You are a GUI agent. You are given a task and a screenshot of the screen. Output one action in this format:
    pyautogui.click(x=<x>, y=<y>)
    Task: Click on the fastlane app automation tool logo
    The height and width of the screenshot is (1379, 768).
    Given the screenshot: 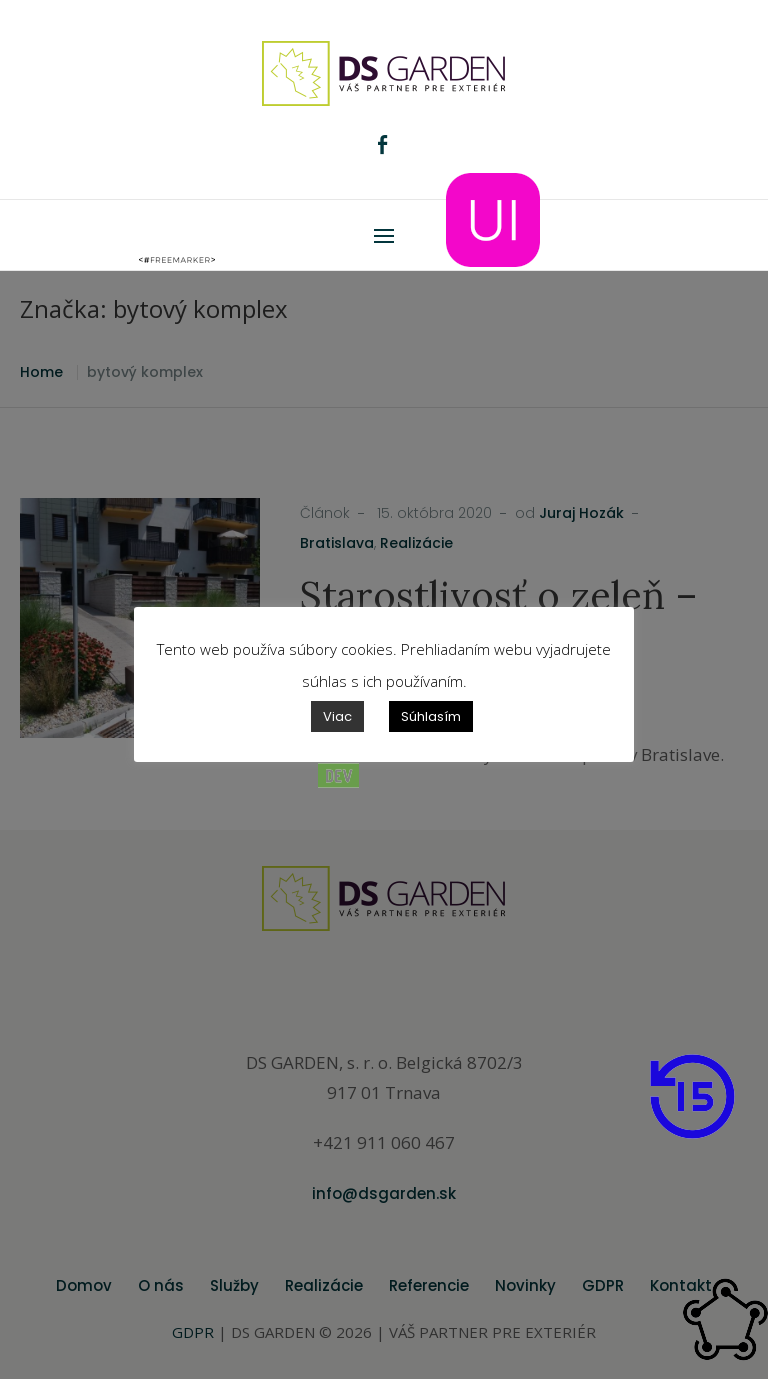 What is the action you would take?
    pyautogui.click(x=725, y=1319)
    